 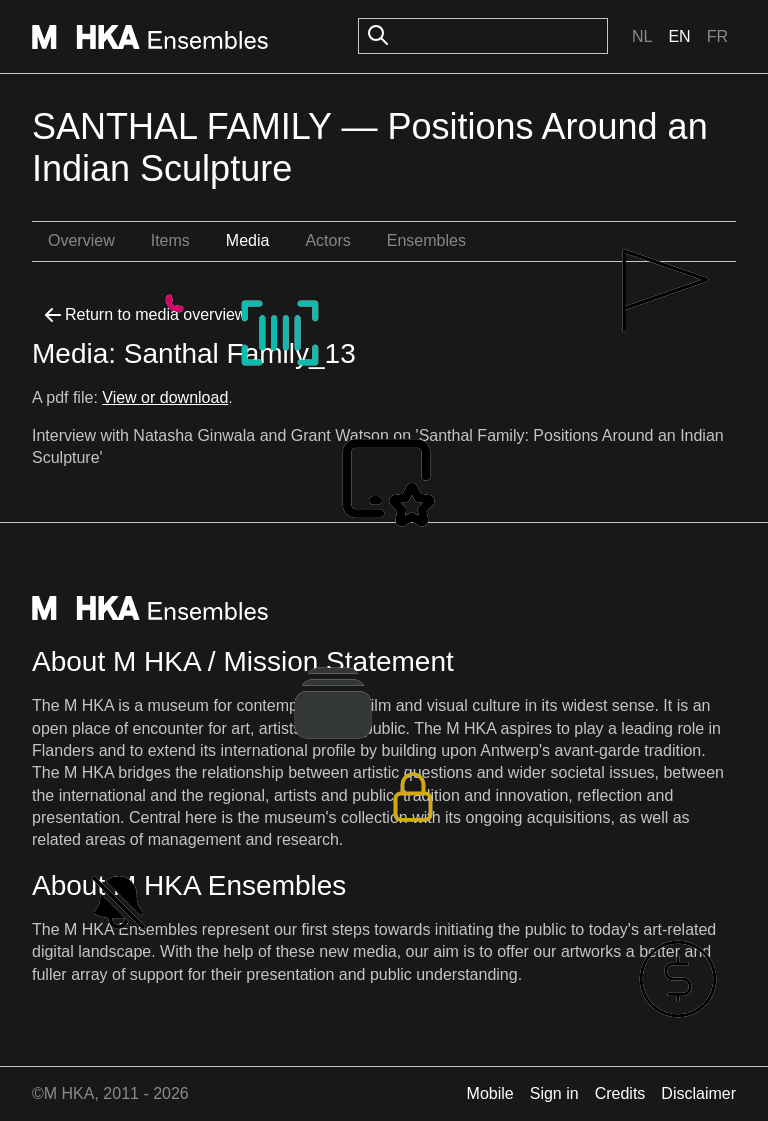 I want to click on make a phone call, so click(x=174, y=303).